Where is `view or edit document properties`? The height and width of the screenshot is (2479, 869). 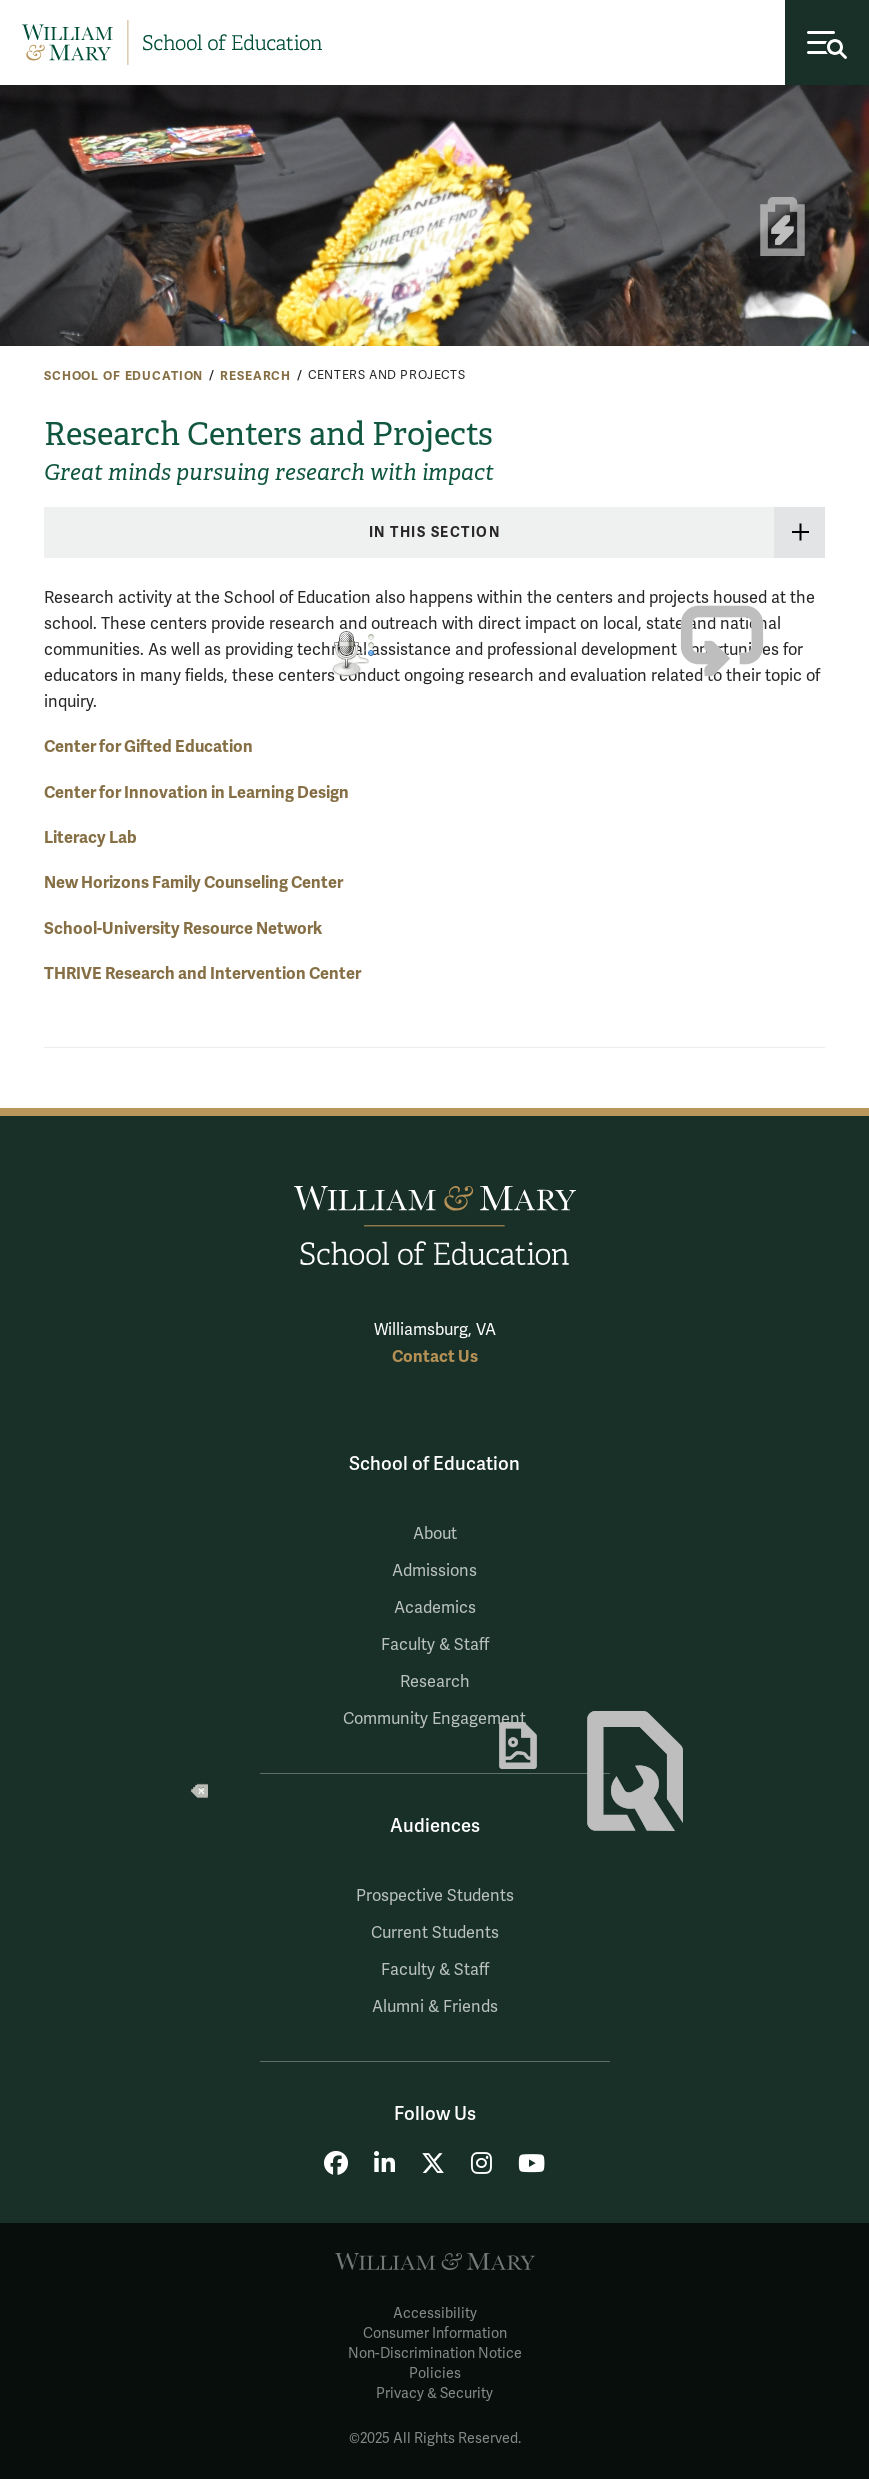 view or edit document properties is located at coordinates (635, 1767).